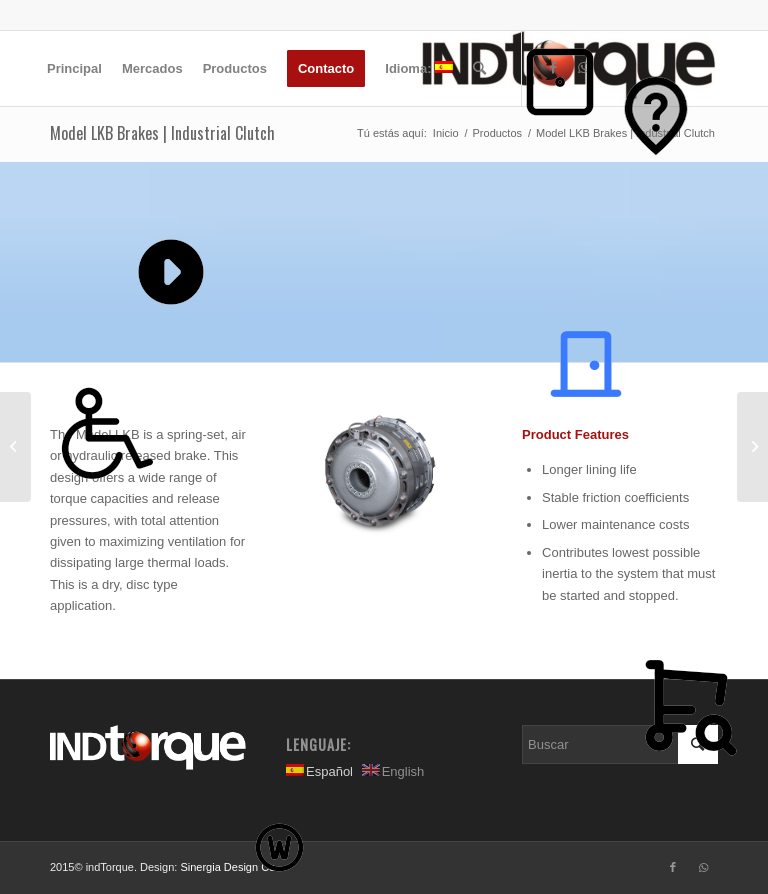 This screenshot has width=768, height=894. What do you see at coordinates (99, 435) in the screenshot?
I see `indicates wheelchair accessible facilities` at bounding box center [99, 435].